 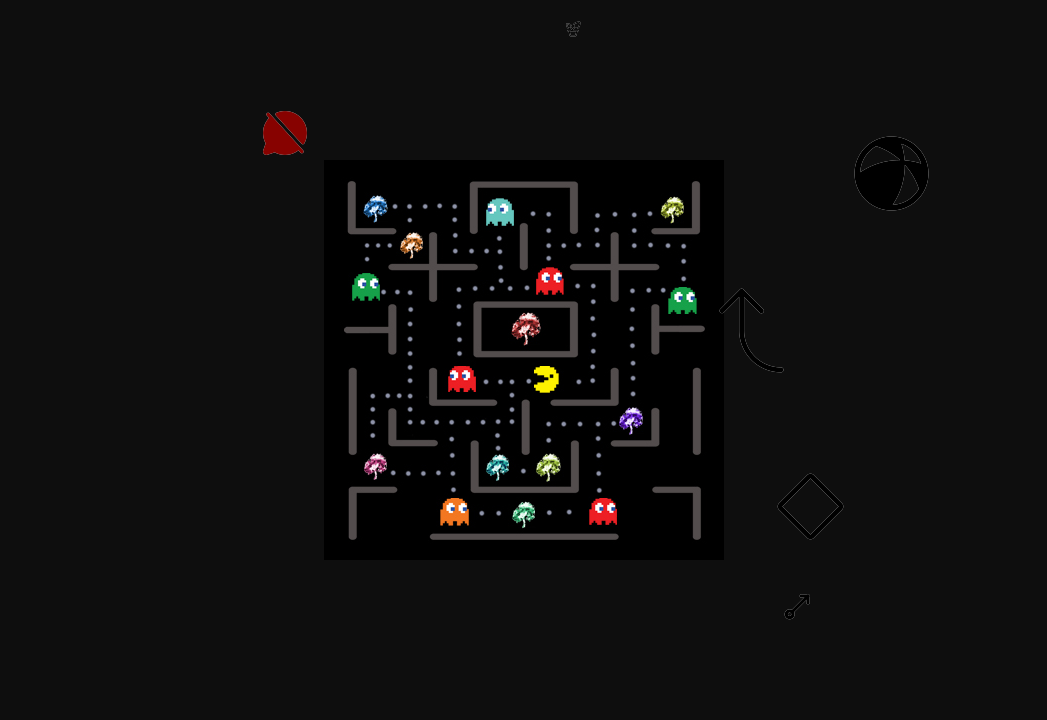 What do you see at coordinates (891, 173) in the screenshot?
I see `access games or entertainment features` at bounding box center [891, 173].